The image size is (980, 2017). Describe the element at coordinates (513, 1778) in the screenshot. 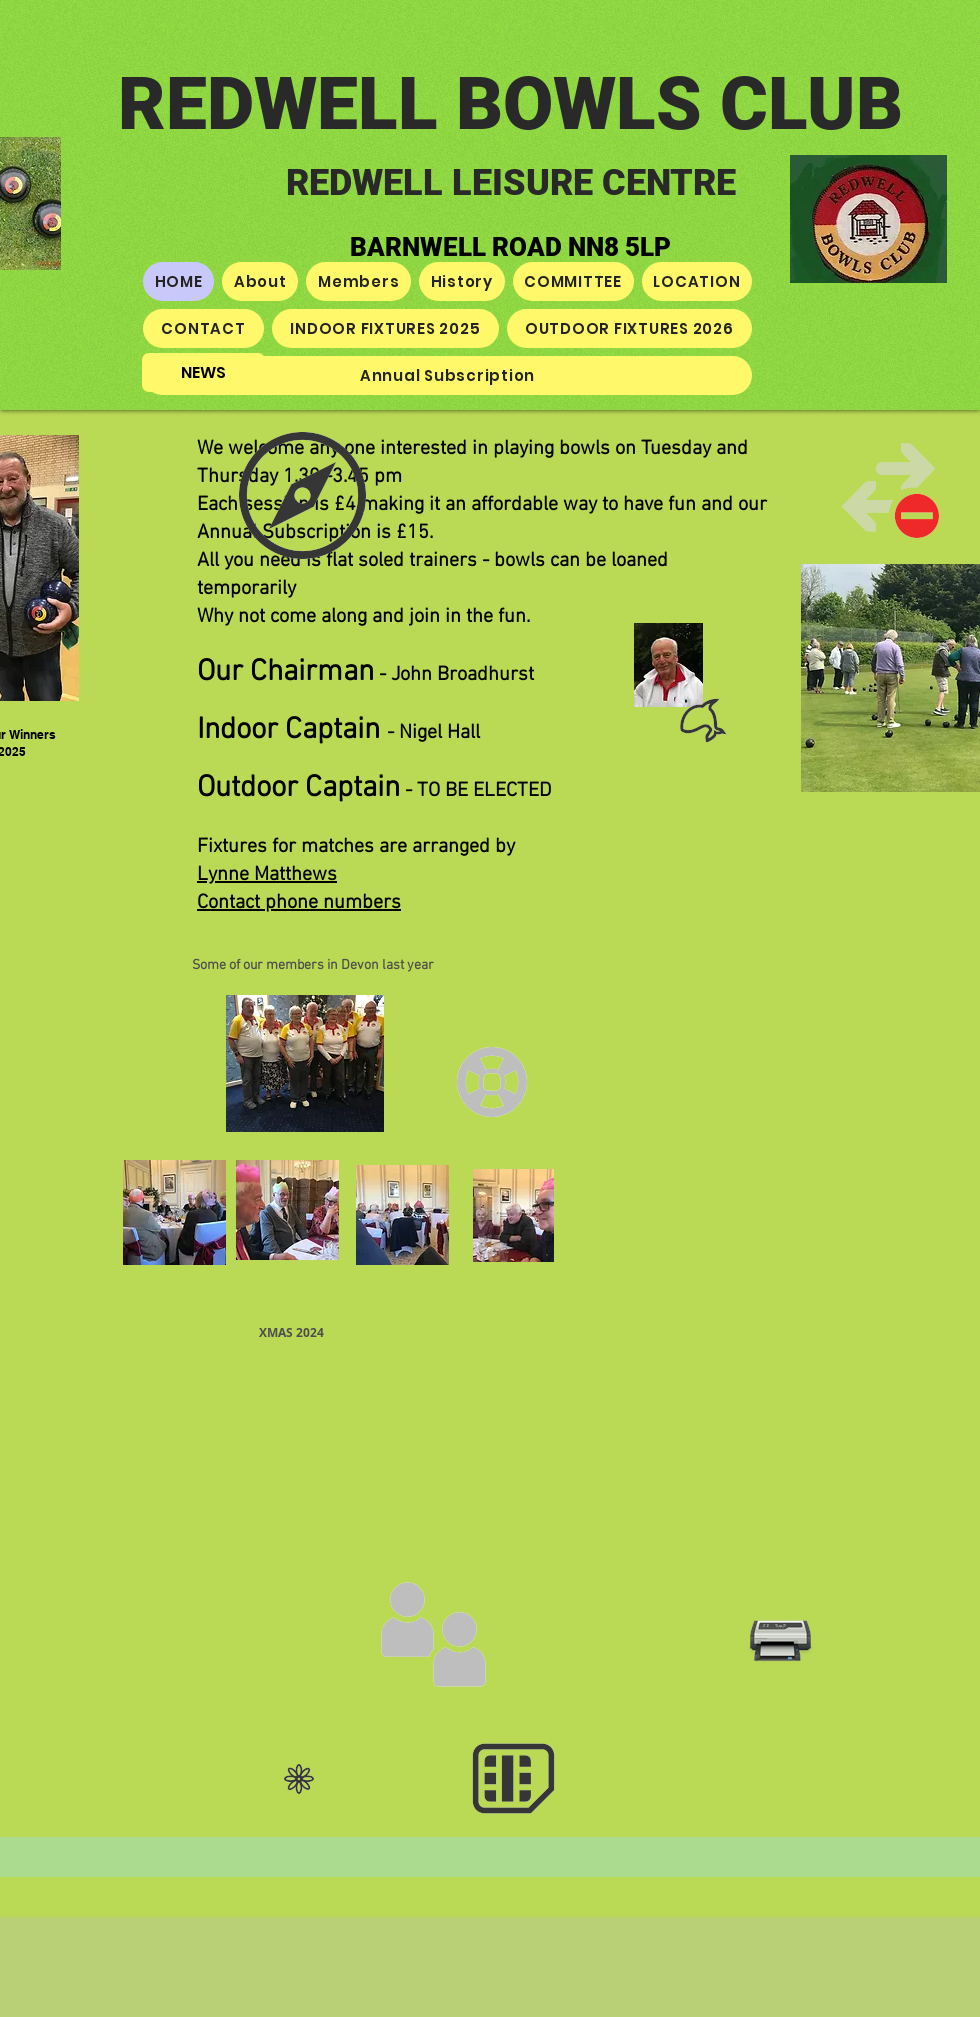

I see `indicates sim card status or settings` at that location.